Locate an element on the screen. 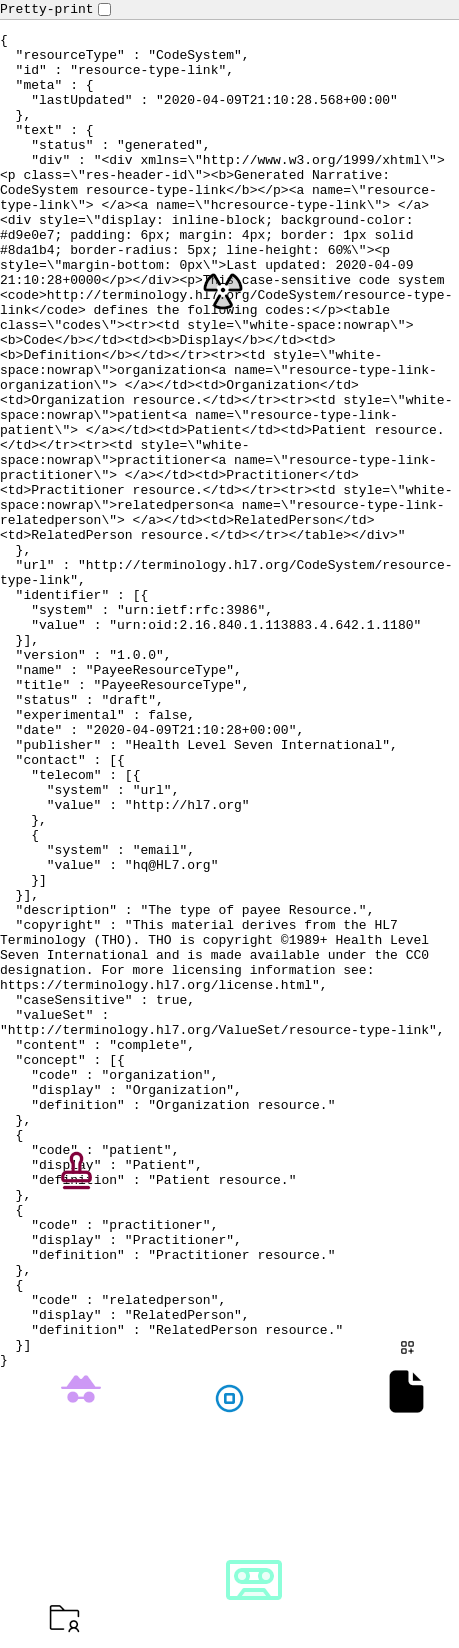  approve or stamp a document is located at coordinates (76, 1170).